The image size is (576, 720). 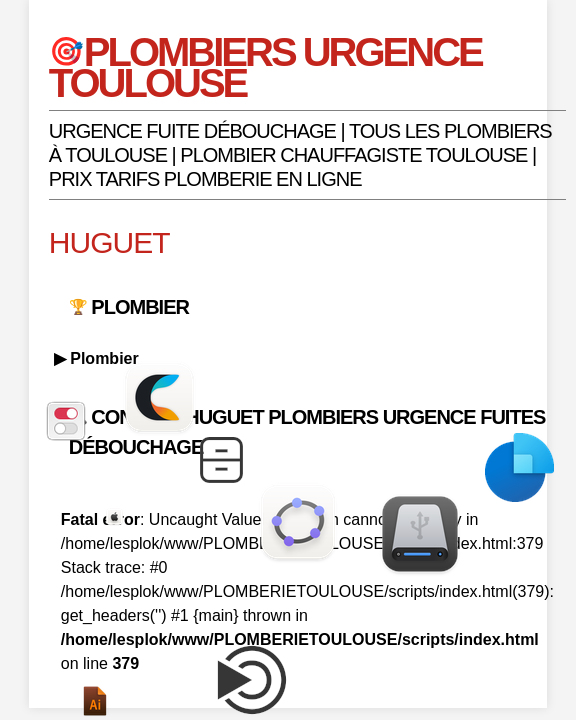 I want to click on open the sales app, so click(x=519, y=467).